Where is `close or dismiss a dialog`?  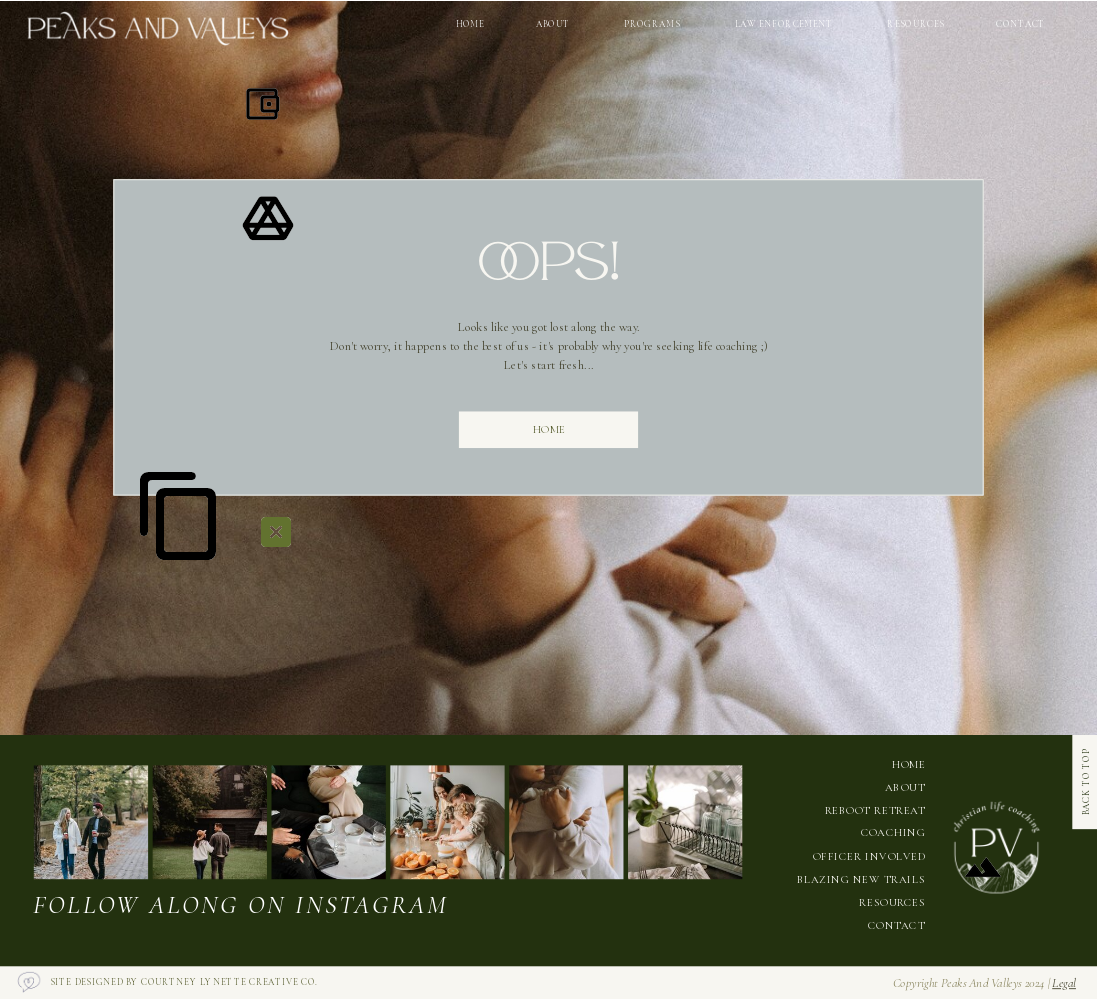 close or dismiss a dialog is located at coordinates (276, 532).